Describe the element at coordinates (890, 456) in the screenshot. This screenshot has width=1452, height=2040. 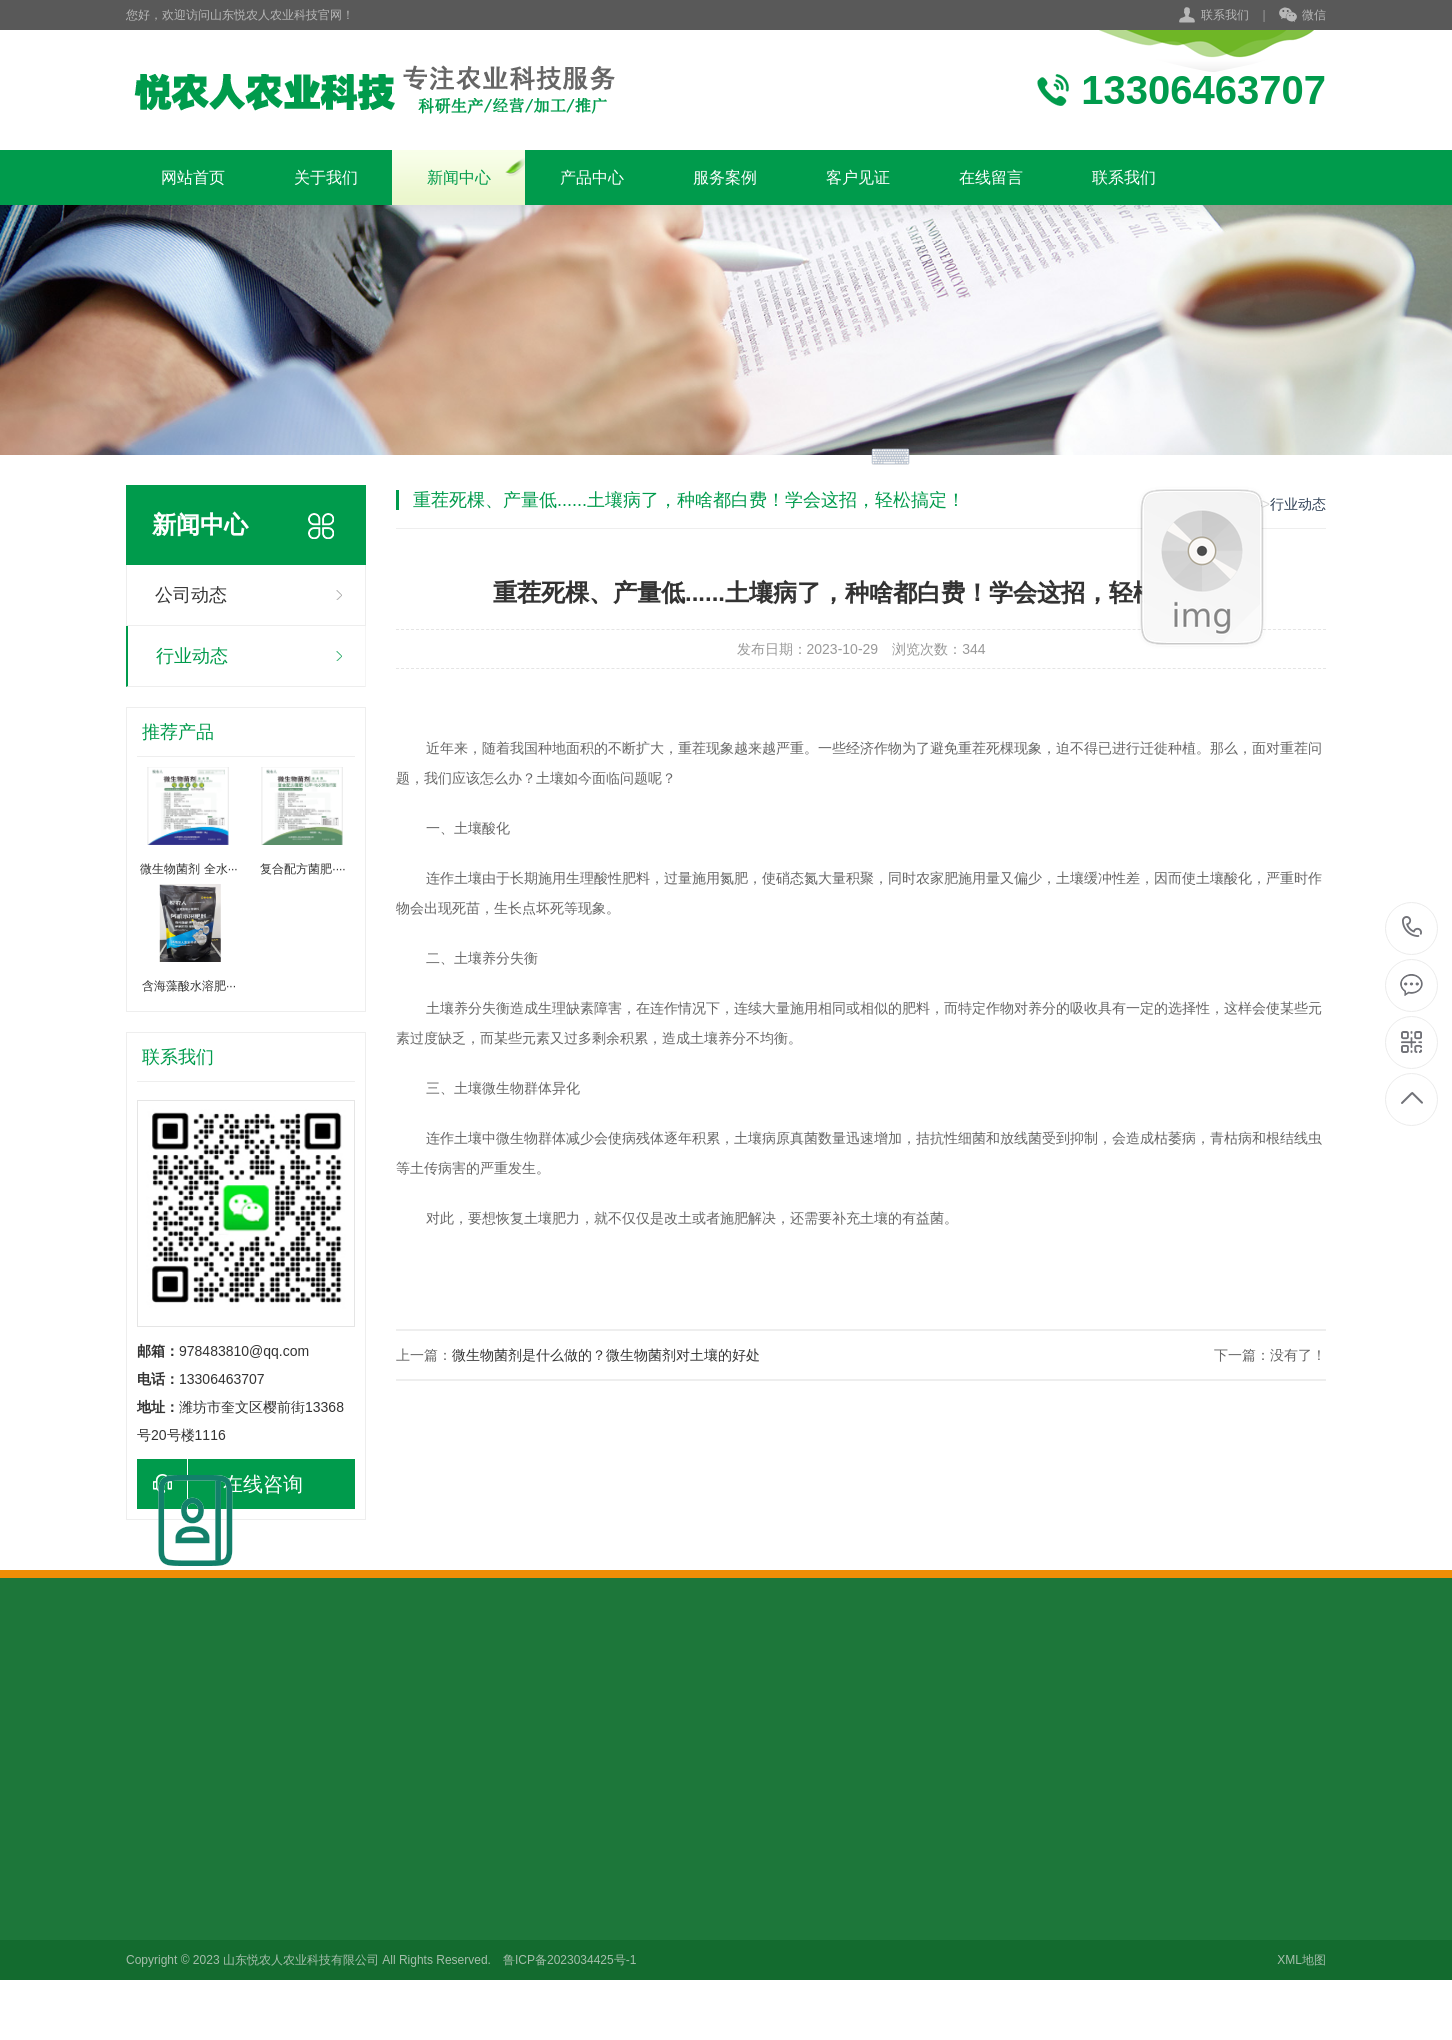
I see `connect a bluetooth keyboard` at that location.